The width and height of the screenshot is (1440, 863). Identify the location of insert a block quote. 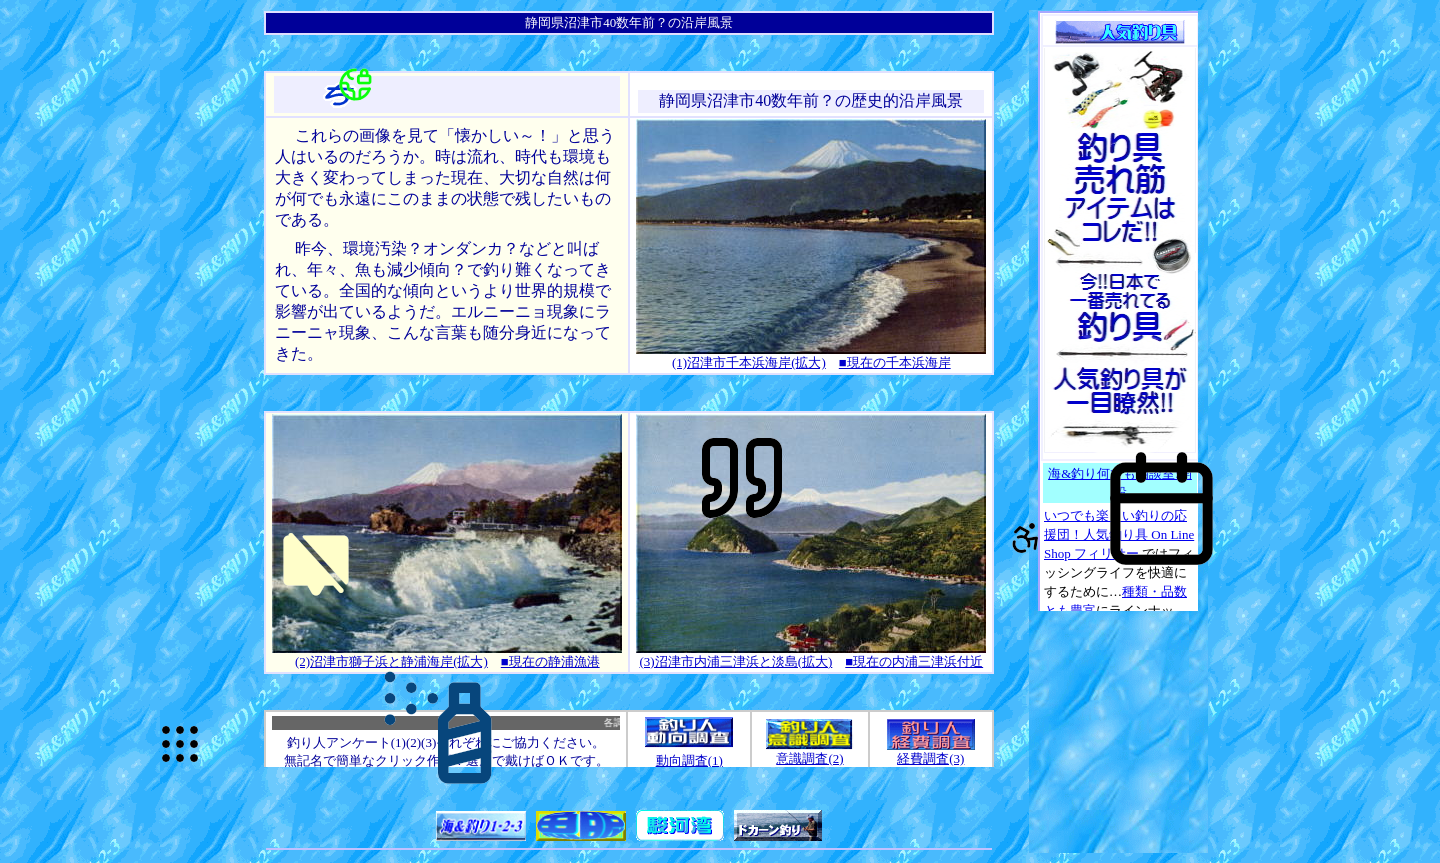
(742, 478).